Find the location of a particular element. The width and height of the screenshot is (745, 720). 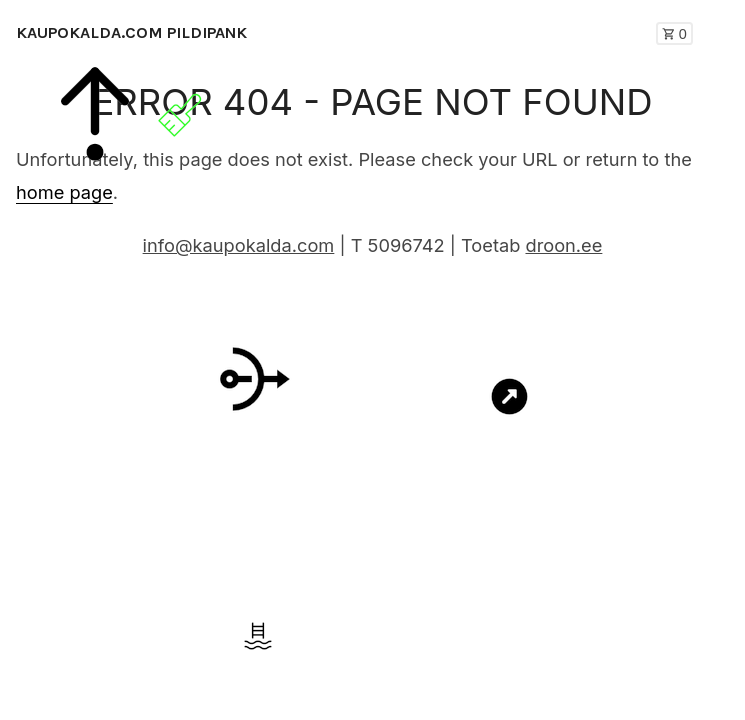

open link in new tab or external window is located at coordinates (509, 396).